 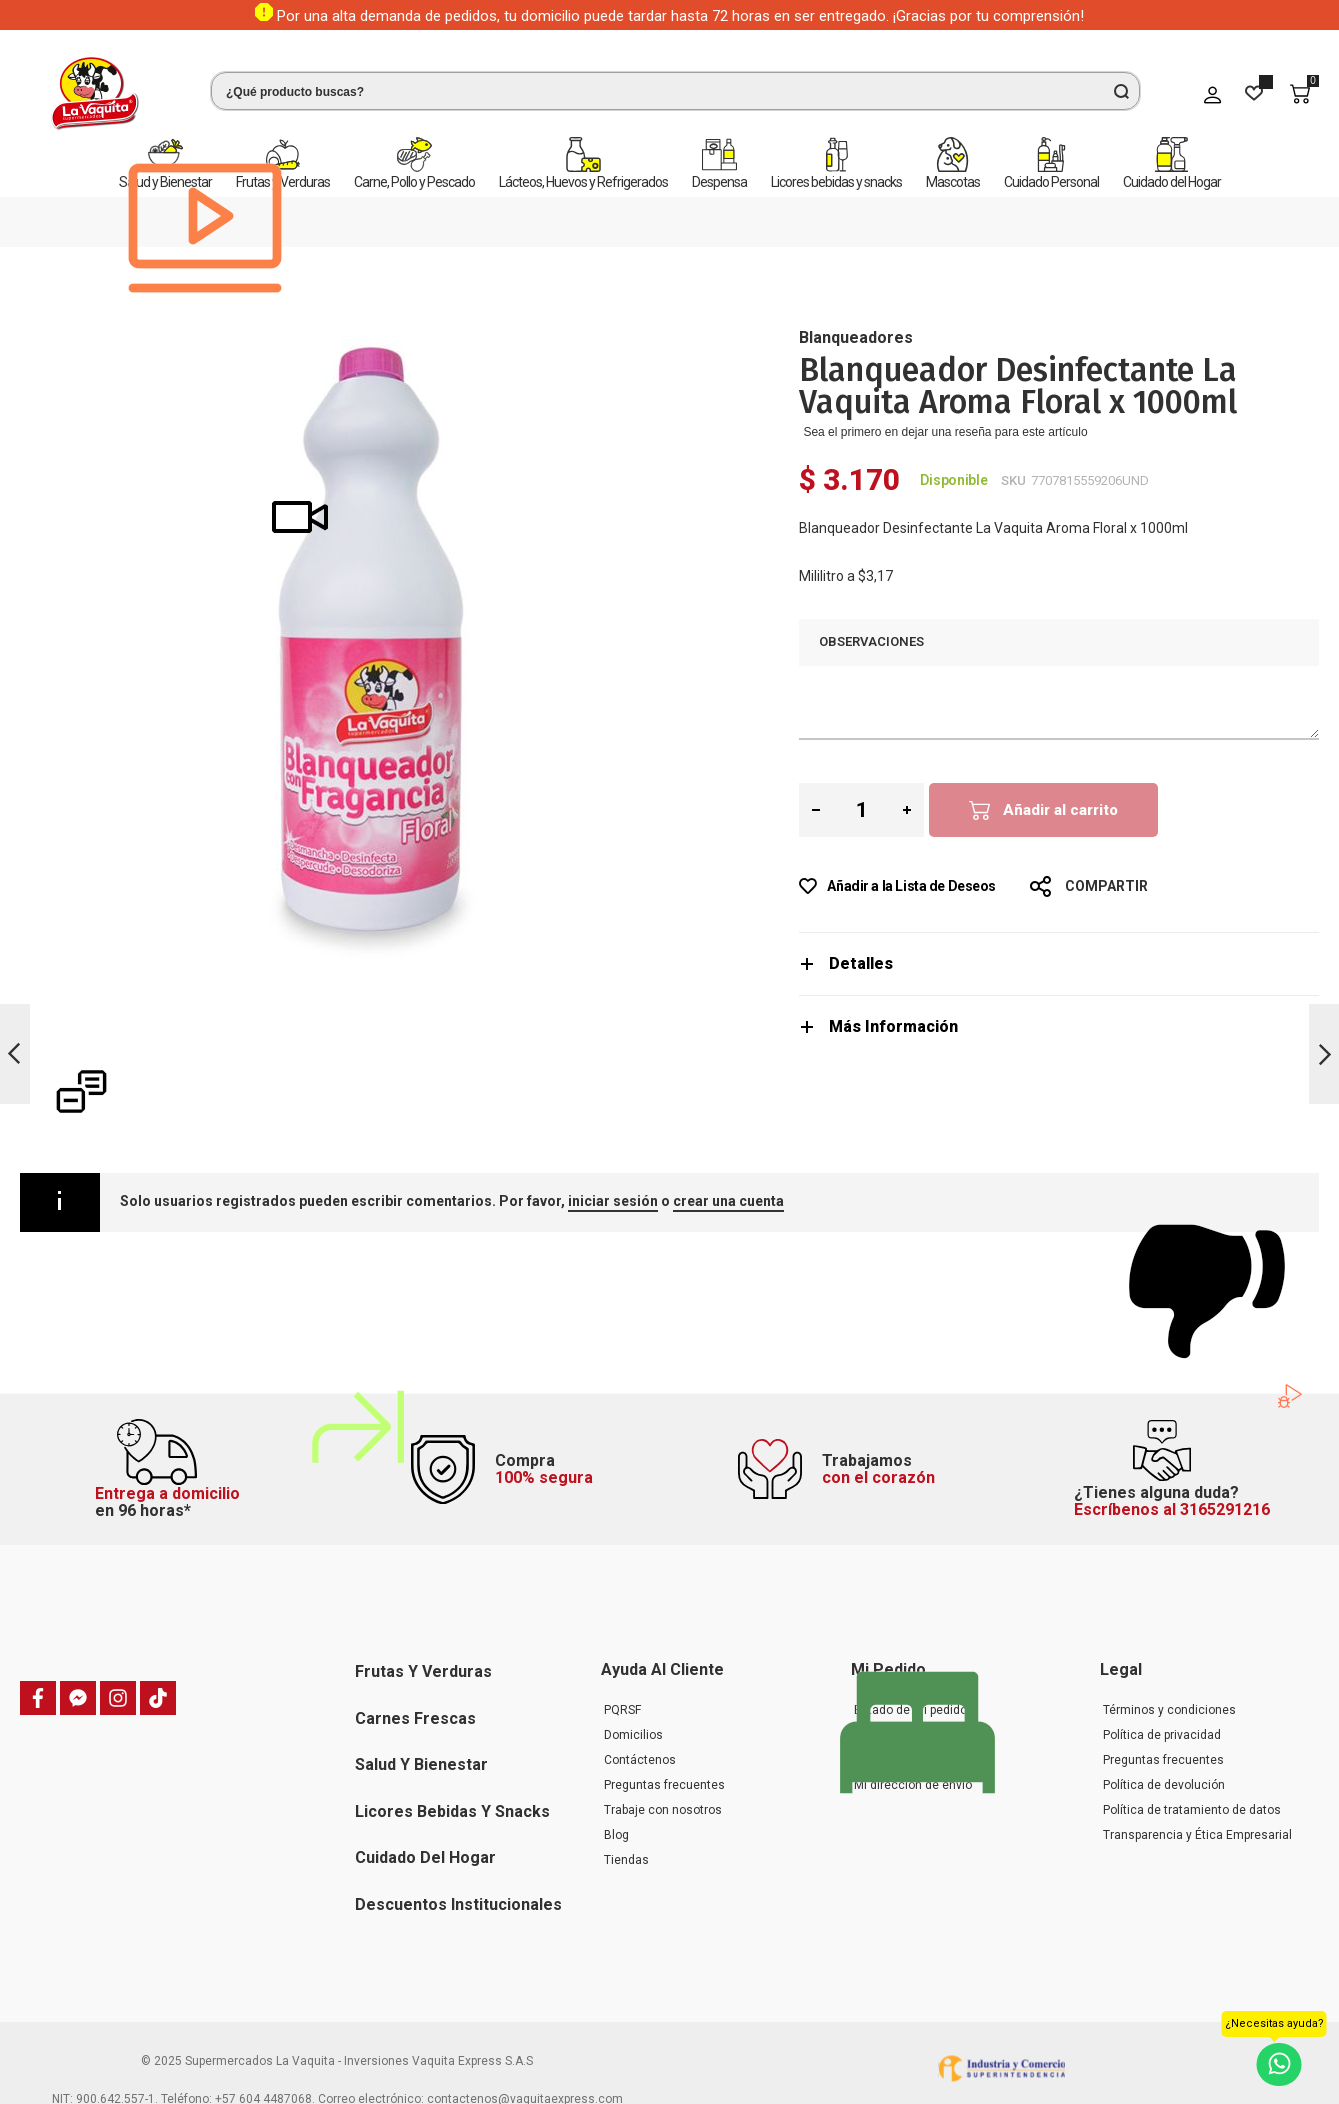 I want to click on start debugging session, so click(x=1290, y=1396).